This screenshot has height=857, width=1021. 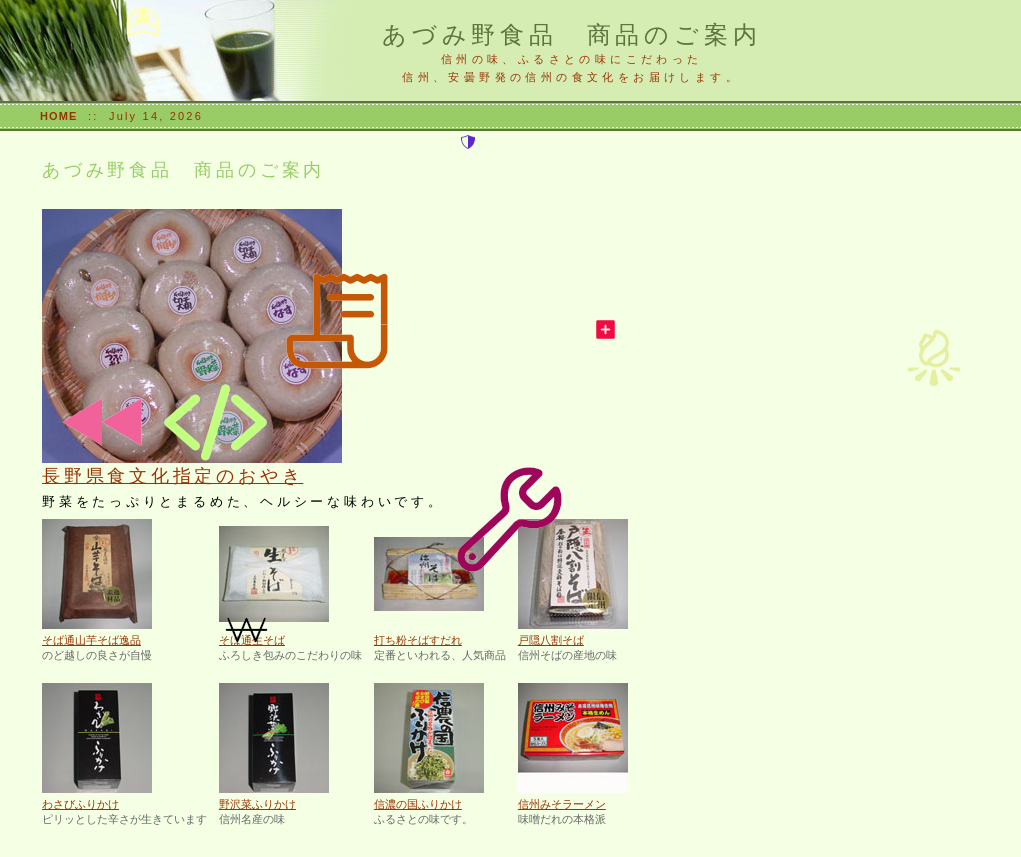 I want to click on indicates partial security or protection status, so click(x=468, y=142).